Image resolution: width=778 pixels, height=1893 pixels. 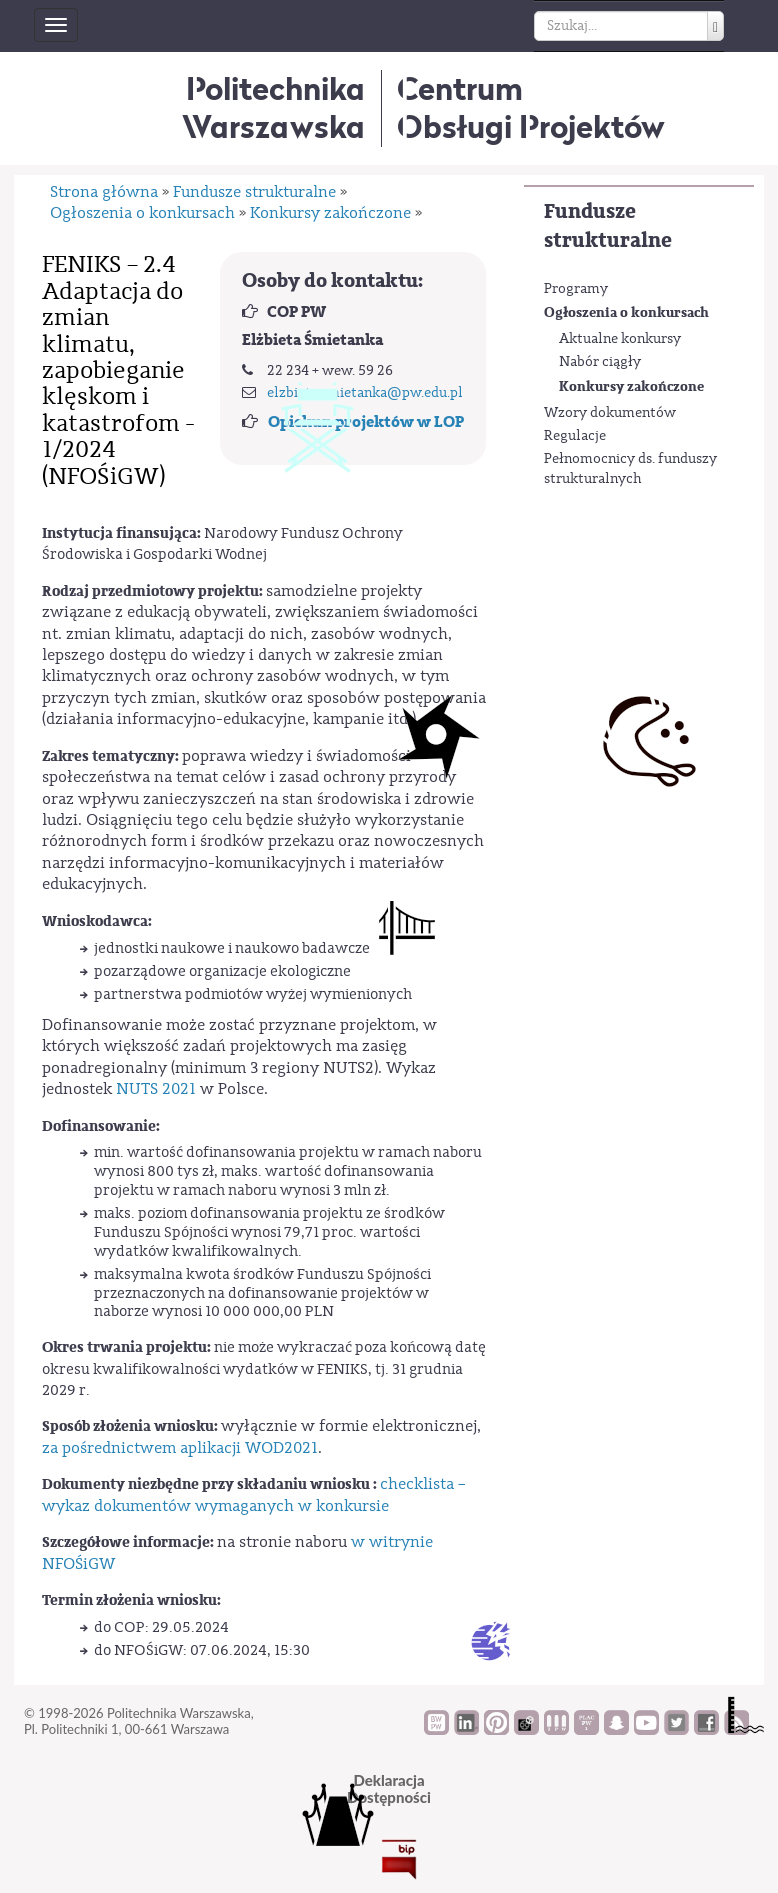 I want to click on access director or creator mode, so click(x=317, y=427).